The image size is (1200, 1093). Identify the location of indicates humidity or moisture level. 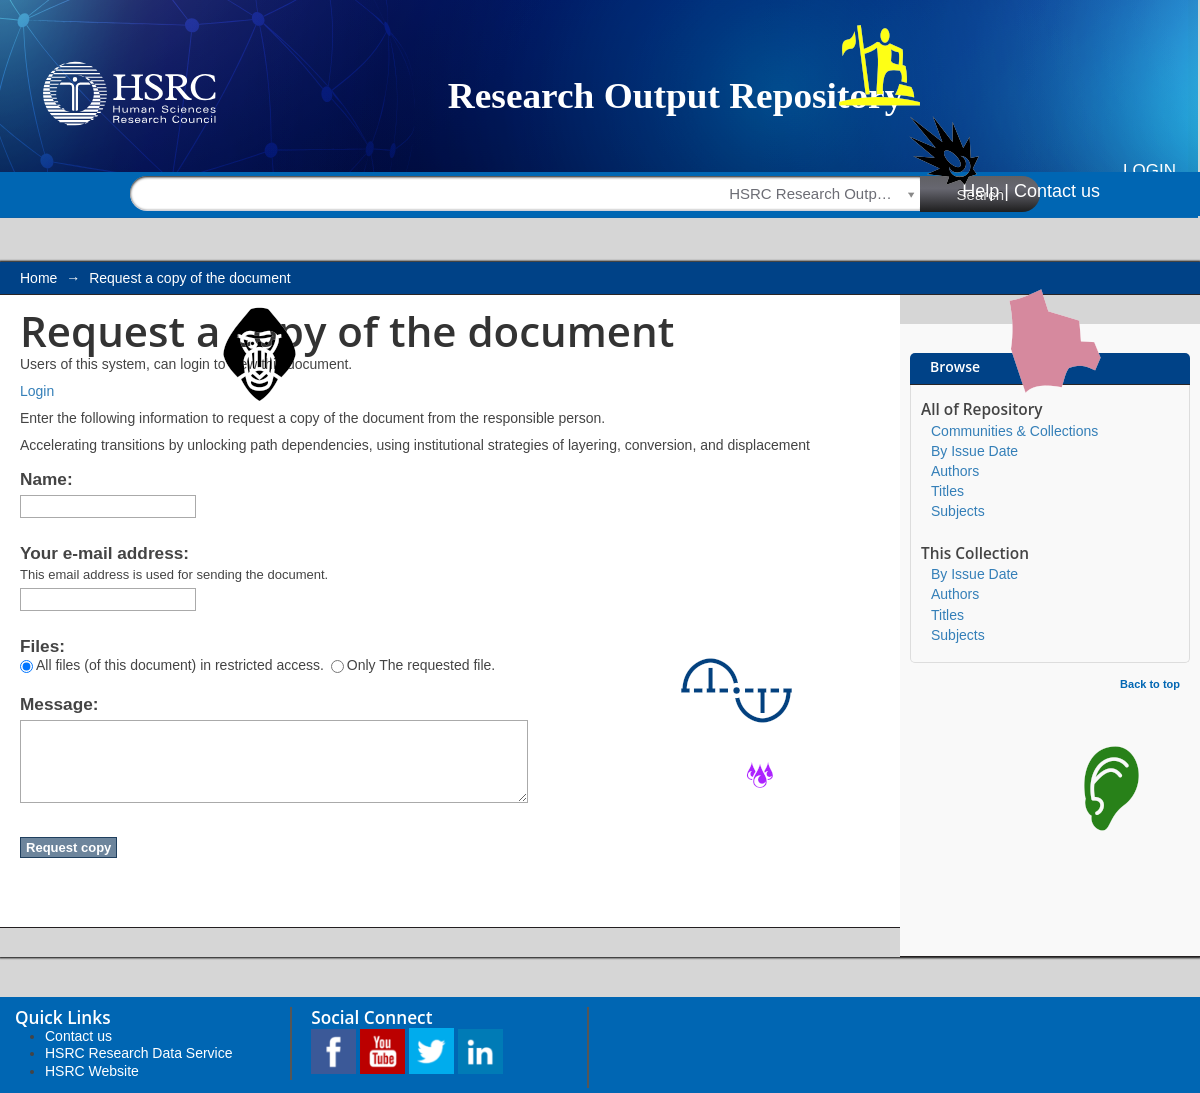
(760, 775).